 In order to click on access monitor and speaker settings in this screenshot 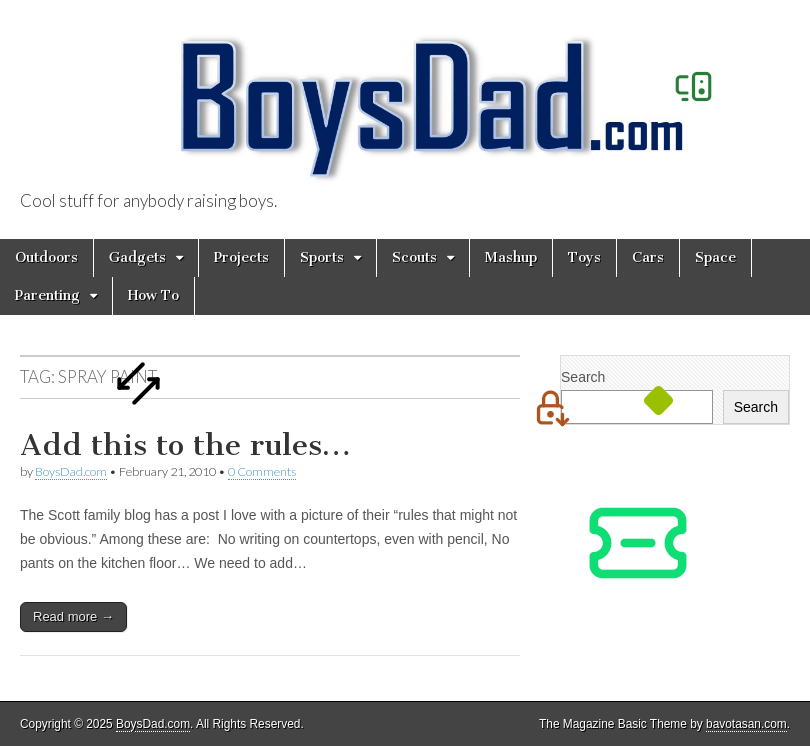, I will do `click(693, 86)`.